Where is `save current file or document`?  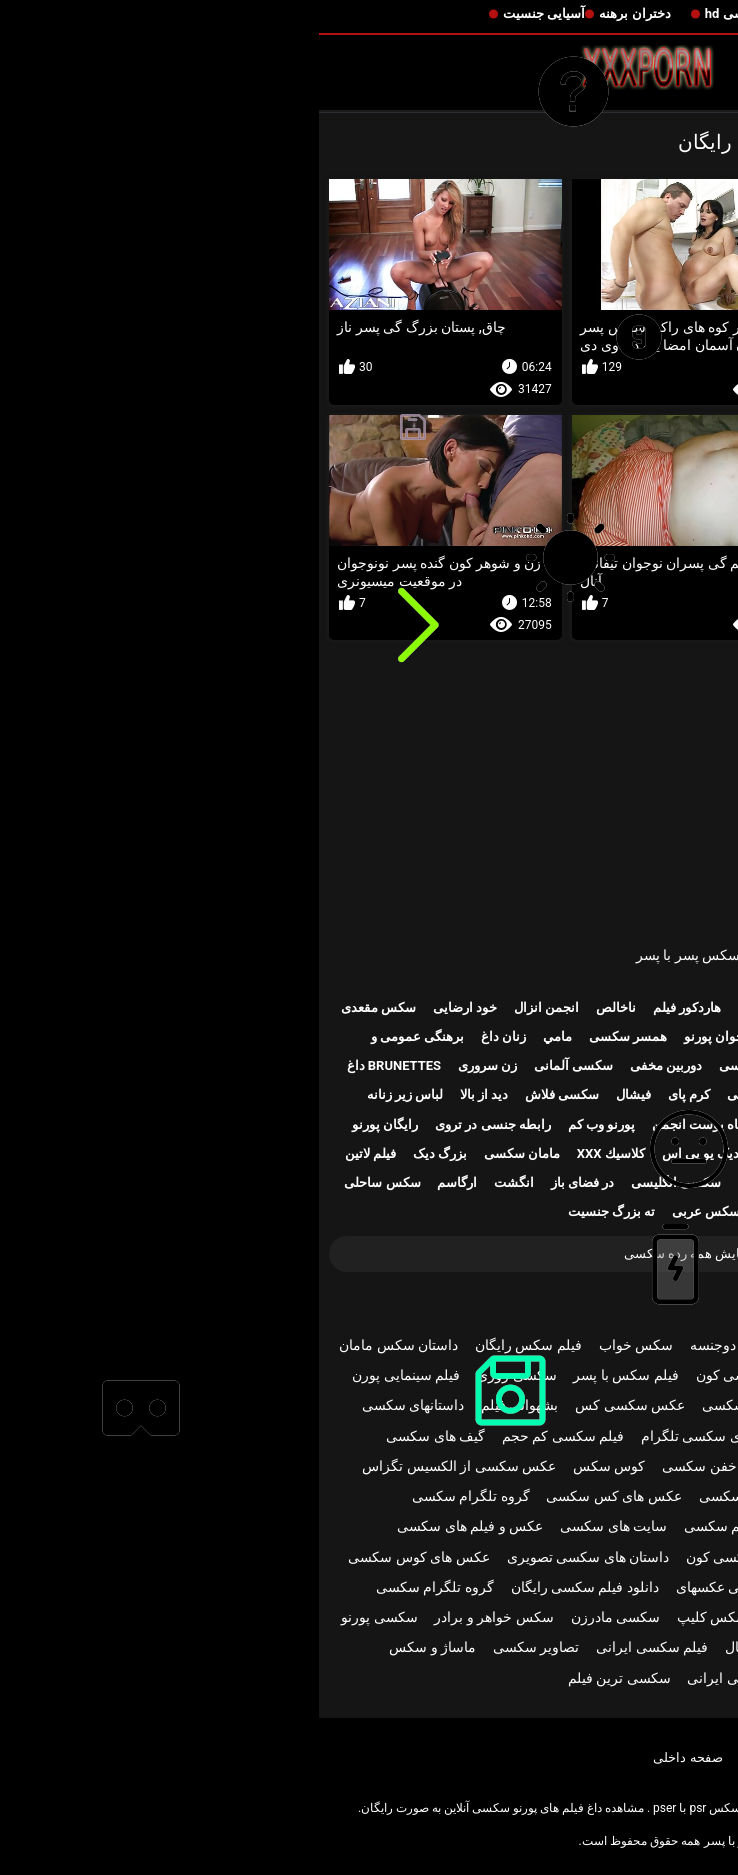
save current file or document is located at coordinates (510, 1390).